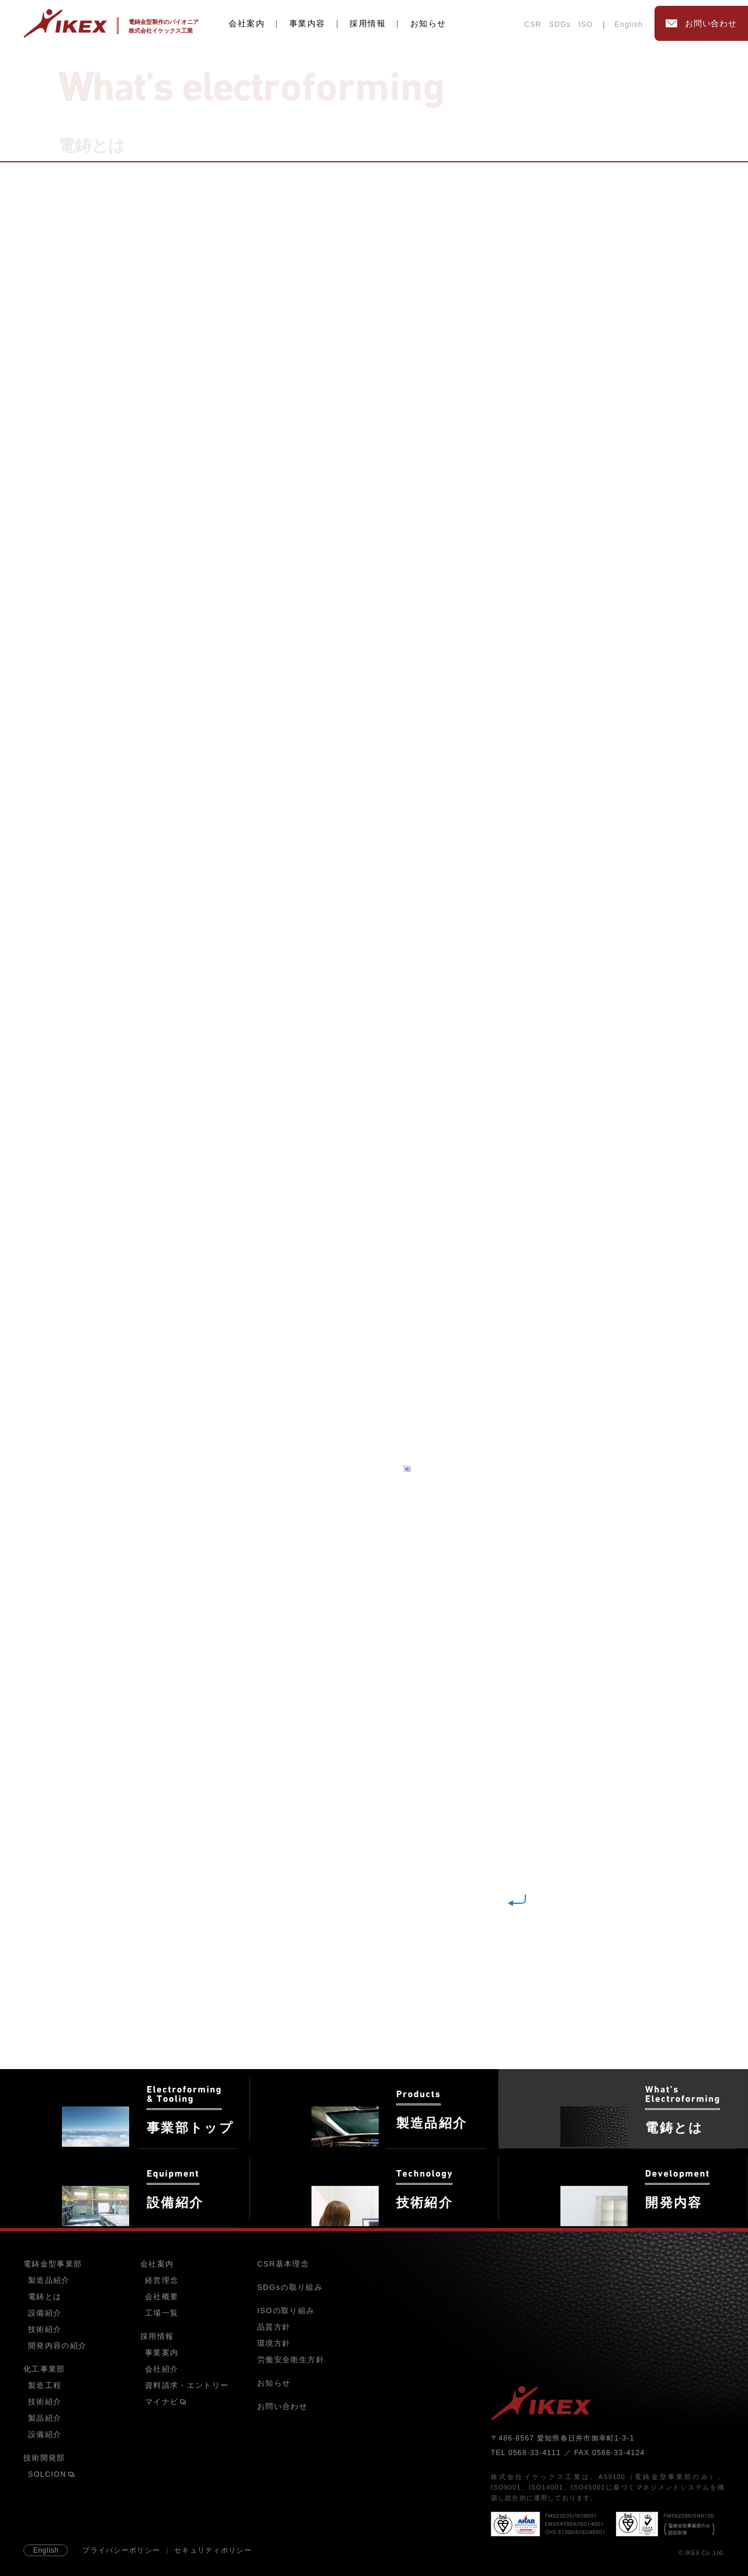 The height and width of the screenshot is (2576, 748). Describe the element at coordinates (407, 1469) in the screenshot. I see `open visual studio project files folder` at that location.